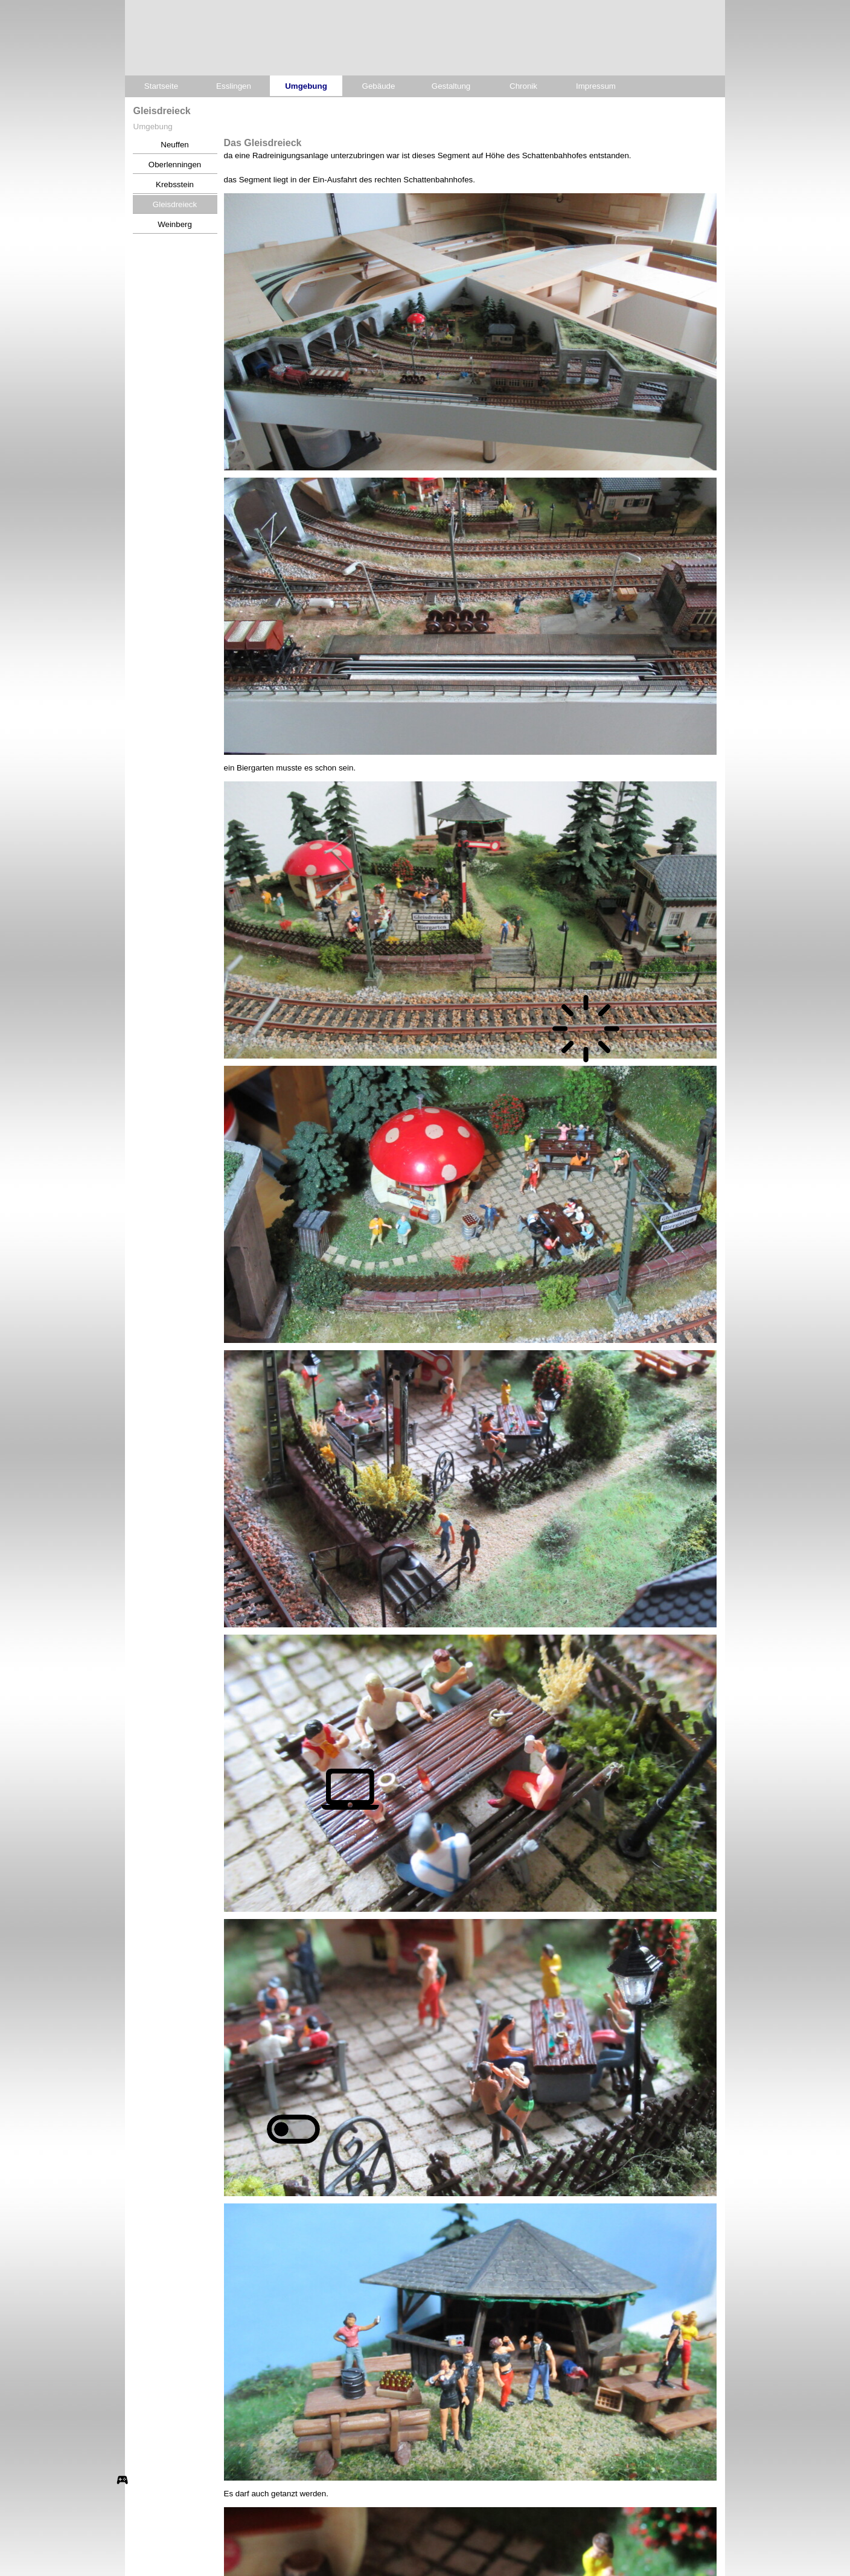 This screenshot has height=2576, width=850. Describe the element at coordinates (293, 2129) in the screenshot. I see `toggle switch in the off position` at that location.